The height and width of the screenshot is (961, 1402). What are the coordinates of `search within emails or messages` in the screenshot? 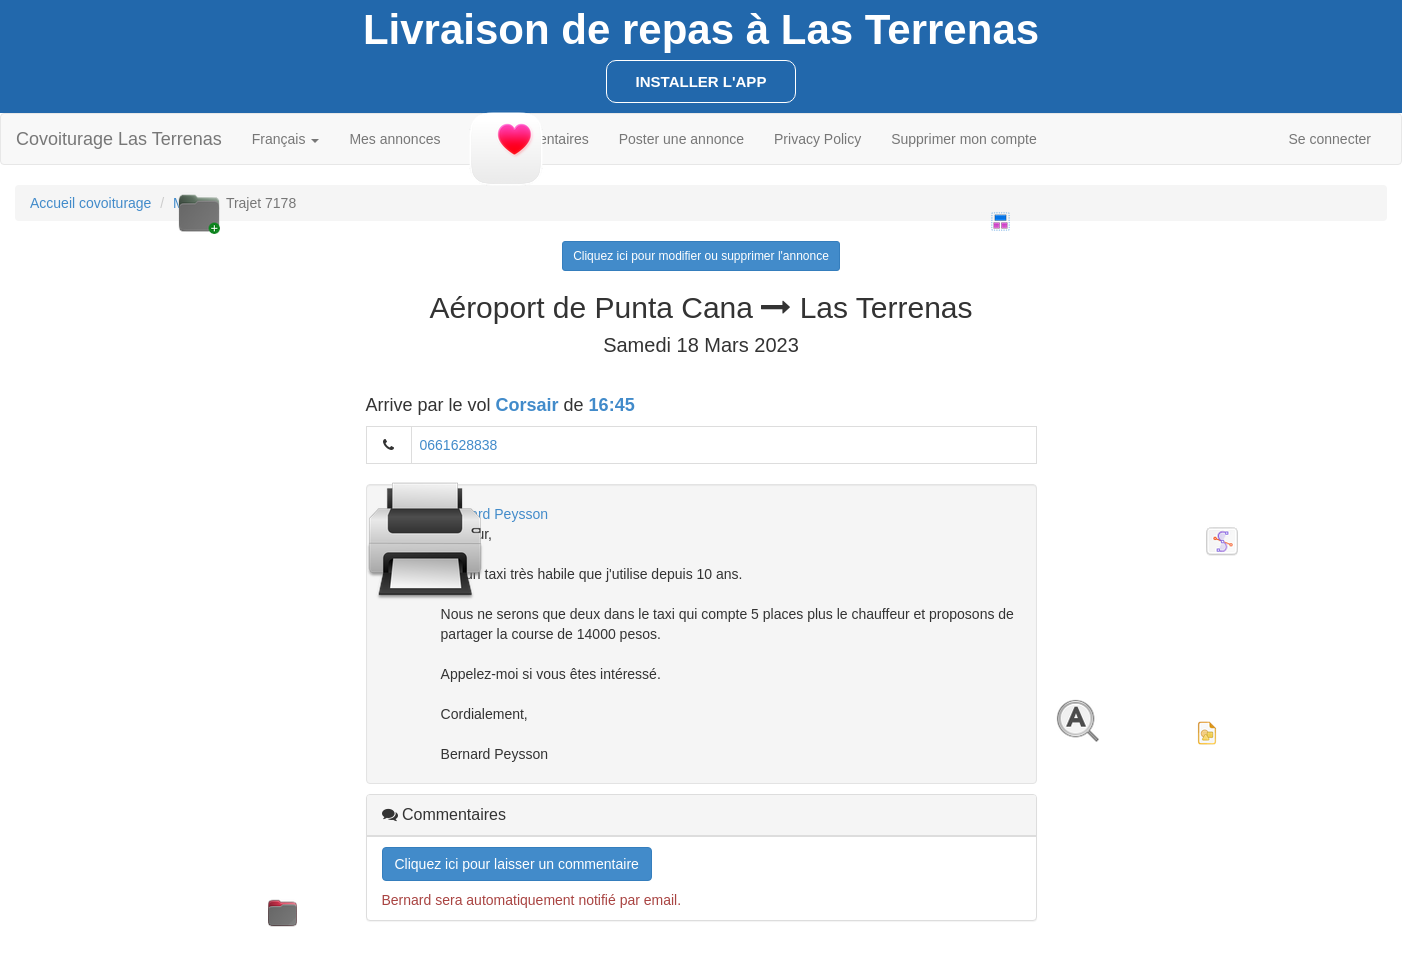 It's located at (1078, 721).